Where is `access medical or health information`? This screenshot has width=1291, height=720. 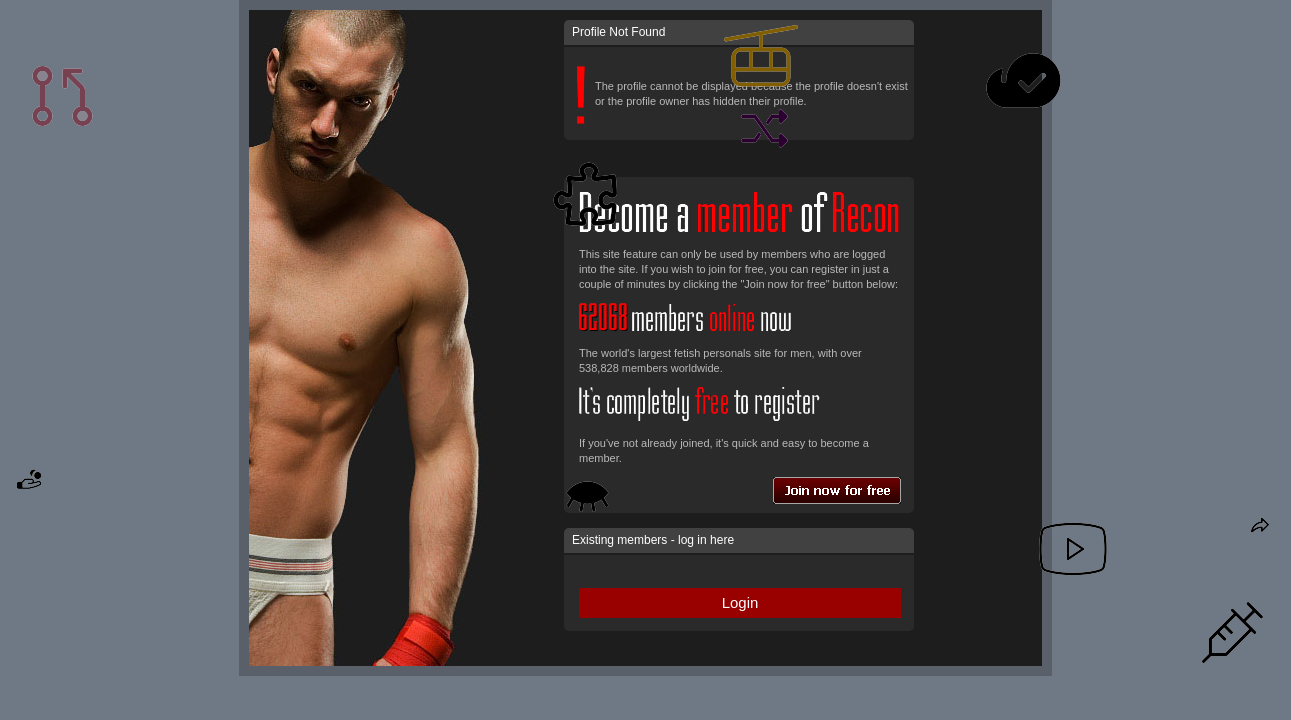
access medical or health information is located at coordinates (1232, 632).